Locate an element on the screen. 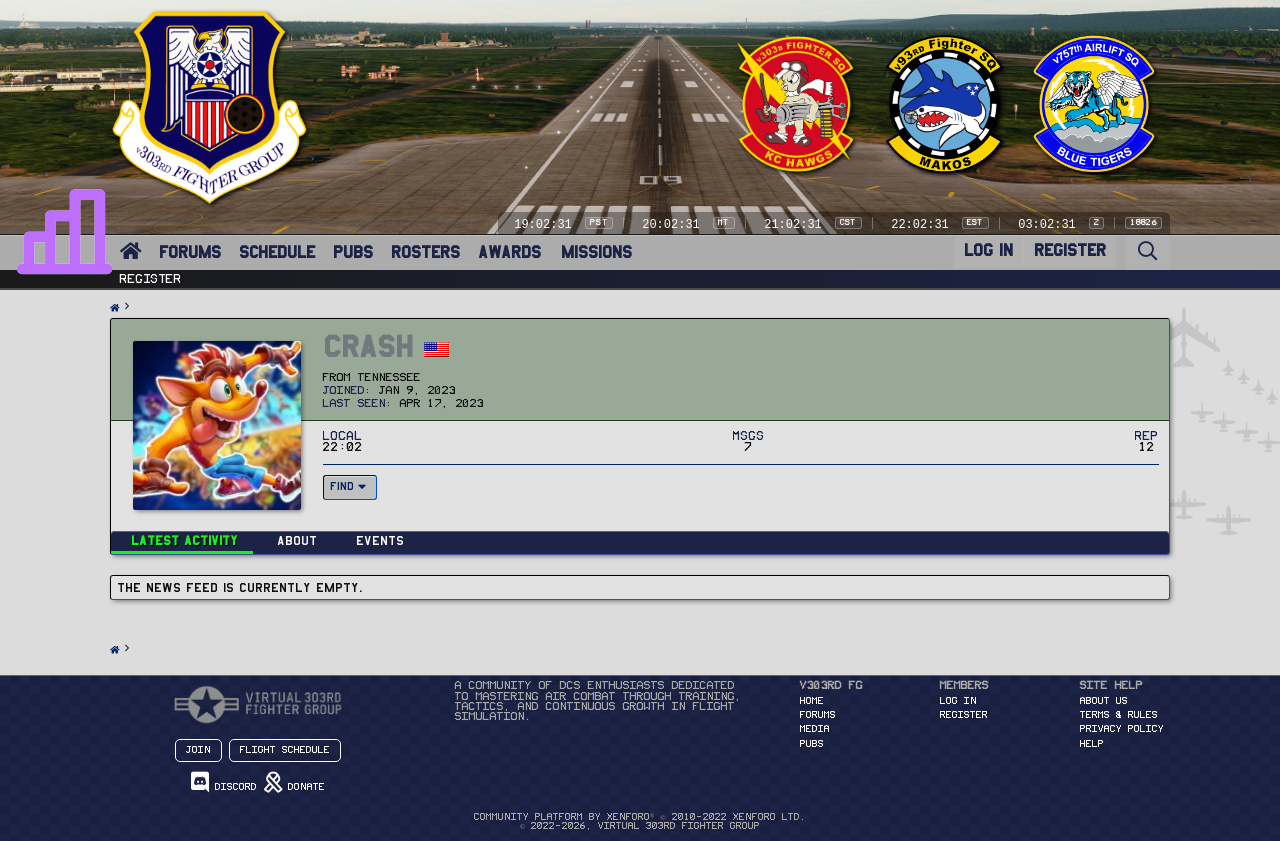 This screenshot has height=841, width=1280. link to facebook profile or page is located at coordinates (911, 117).